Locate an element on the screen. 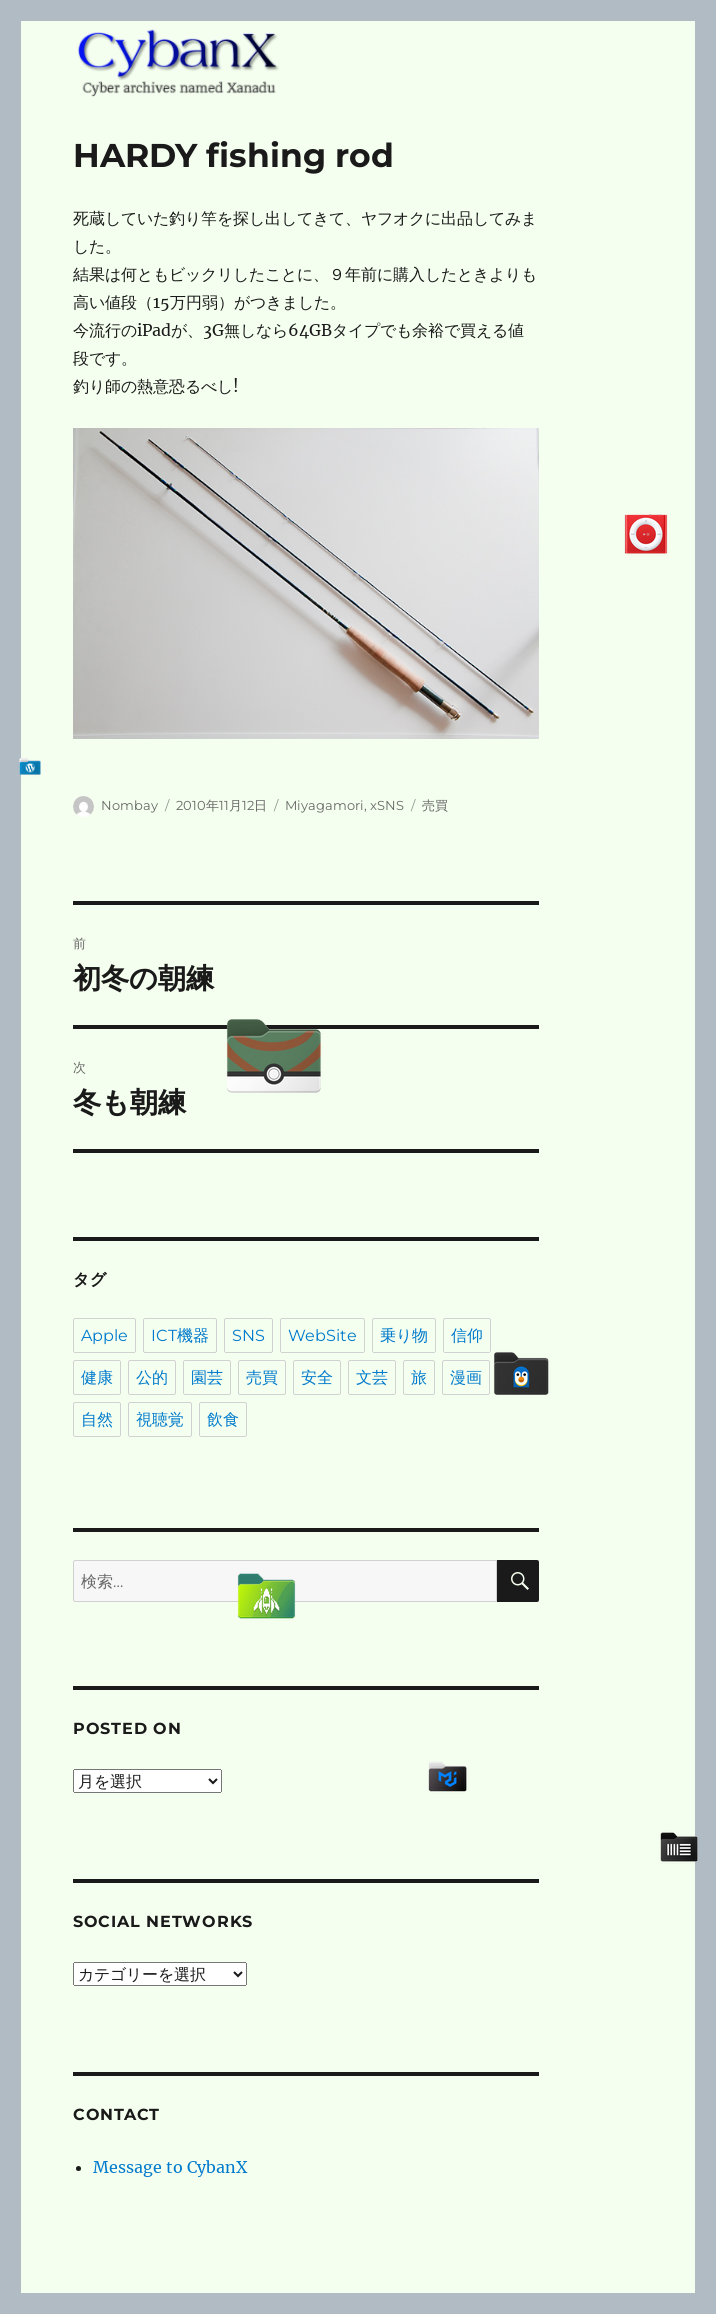 The width and height of the screenshot is (716, 2314). open your Ableton Live projects folder is located at coordinates (679, 1848).